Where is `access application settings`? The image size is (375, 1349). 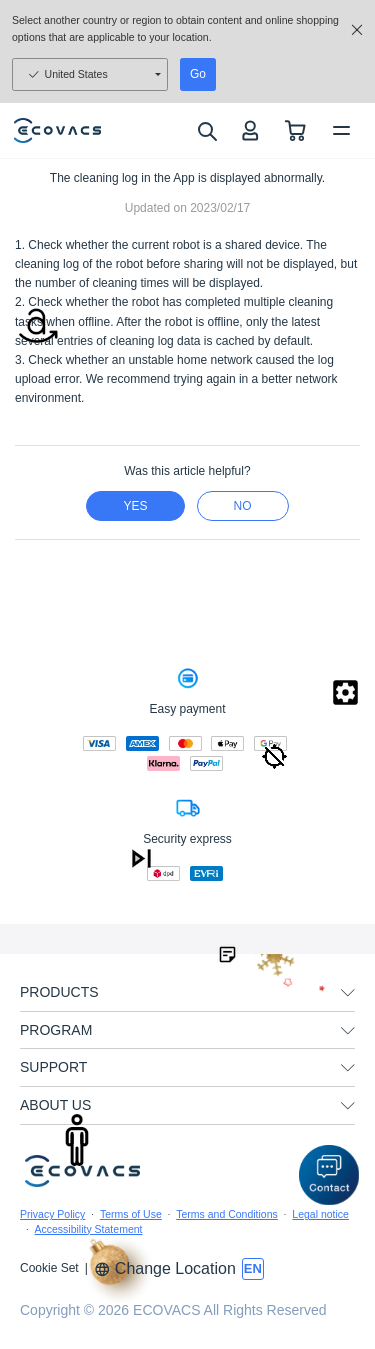
access application settings is located at coordinates (345, 692).